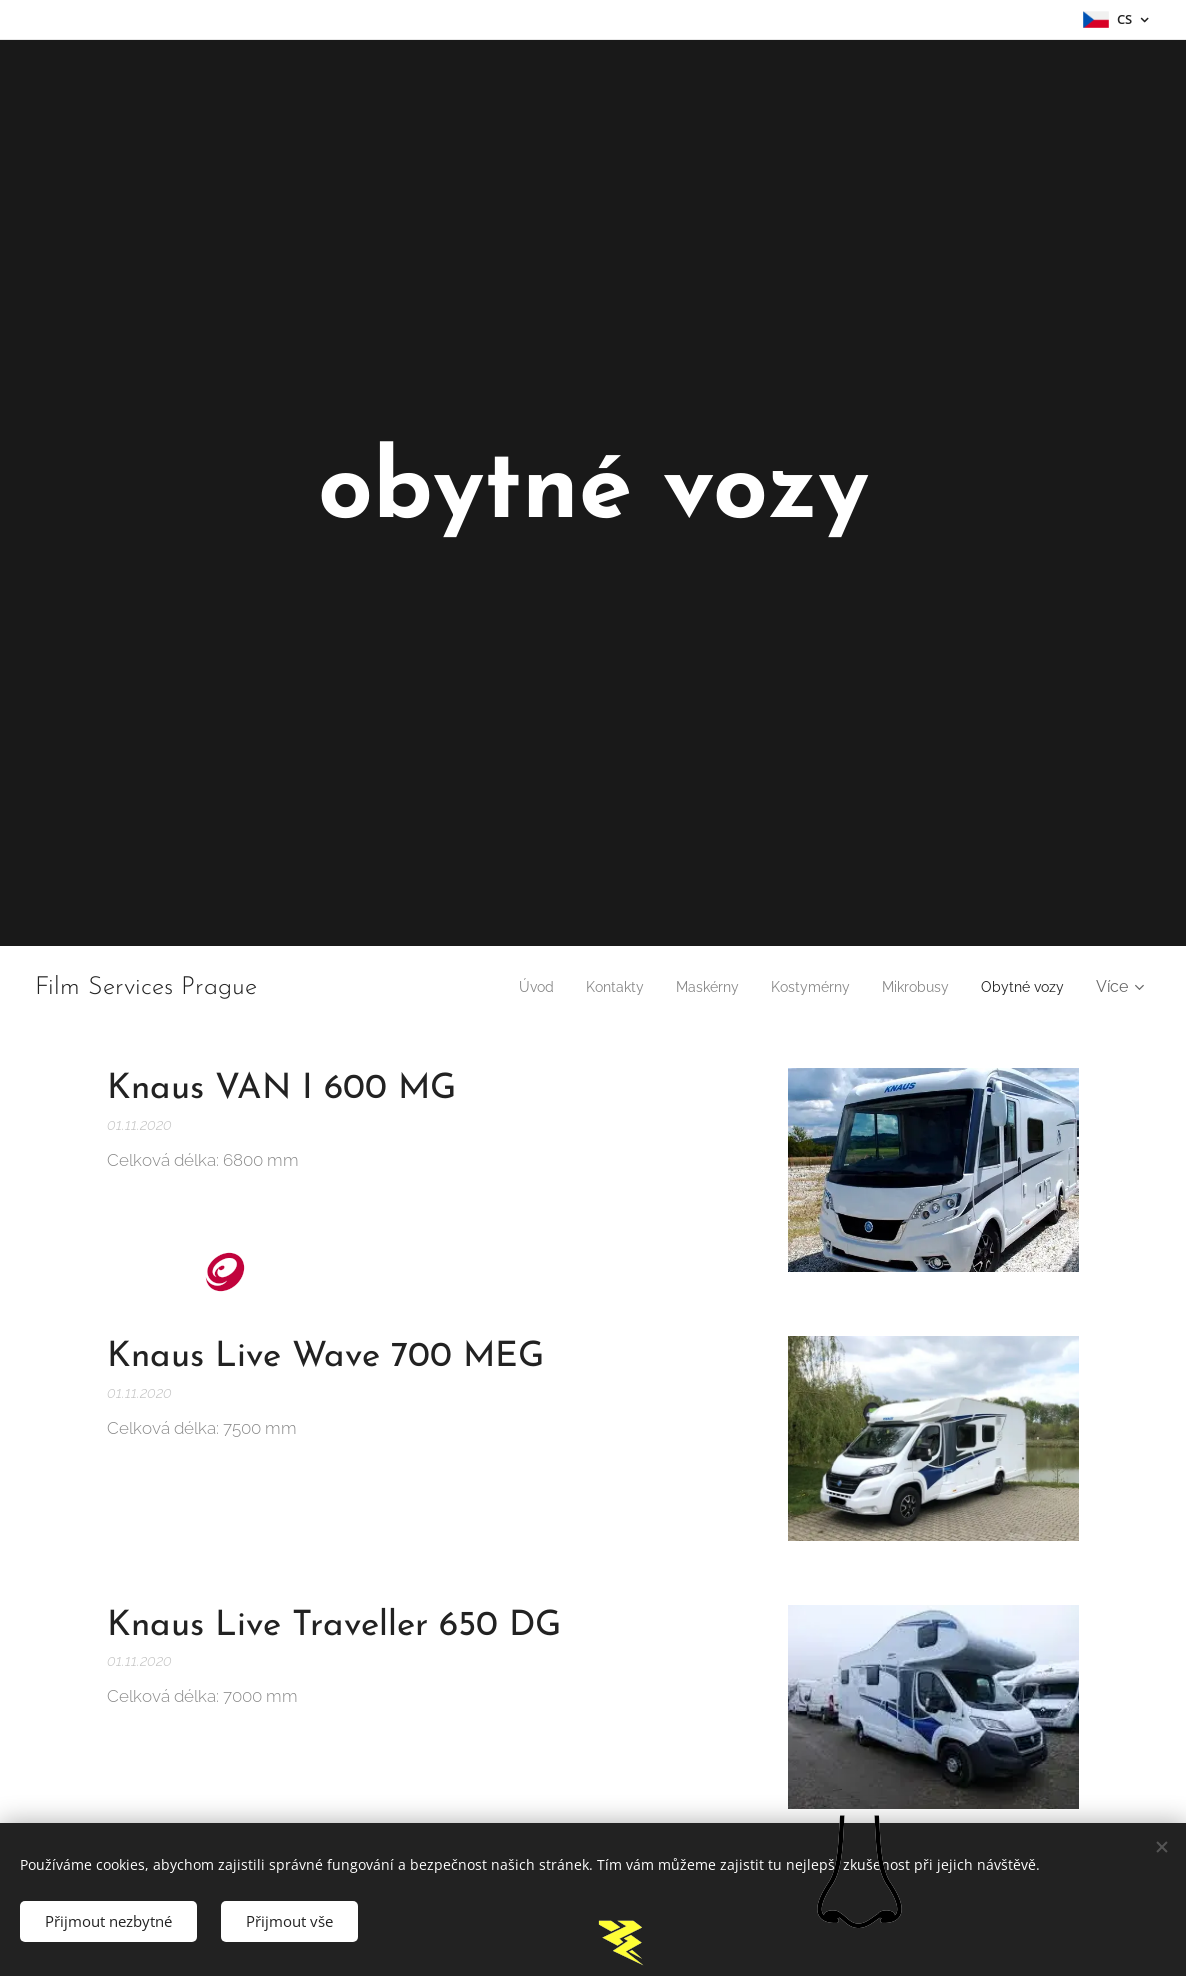  What do you see at coordinates (225, 1272) in the screenshot?
I see `indicates a wind or air-based ability` at bounding box center [225, 1272].